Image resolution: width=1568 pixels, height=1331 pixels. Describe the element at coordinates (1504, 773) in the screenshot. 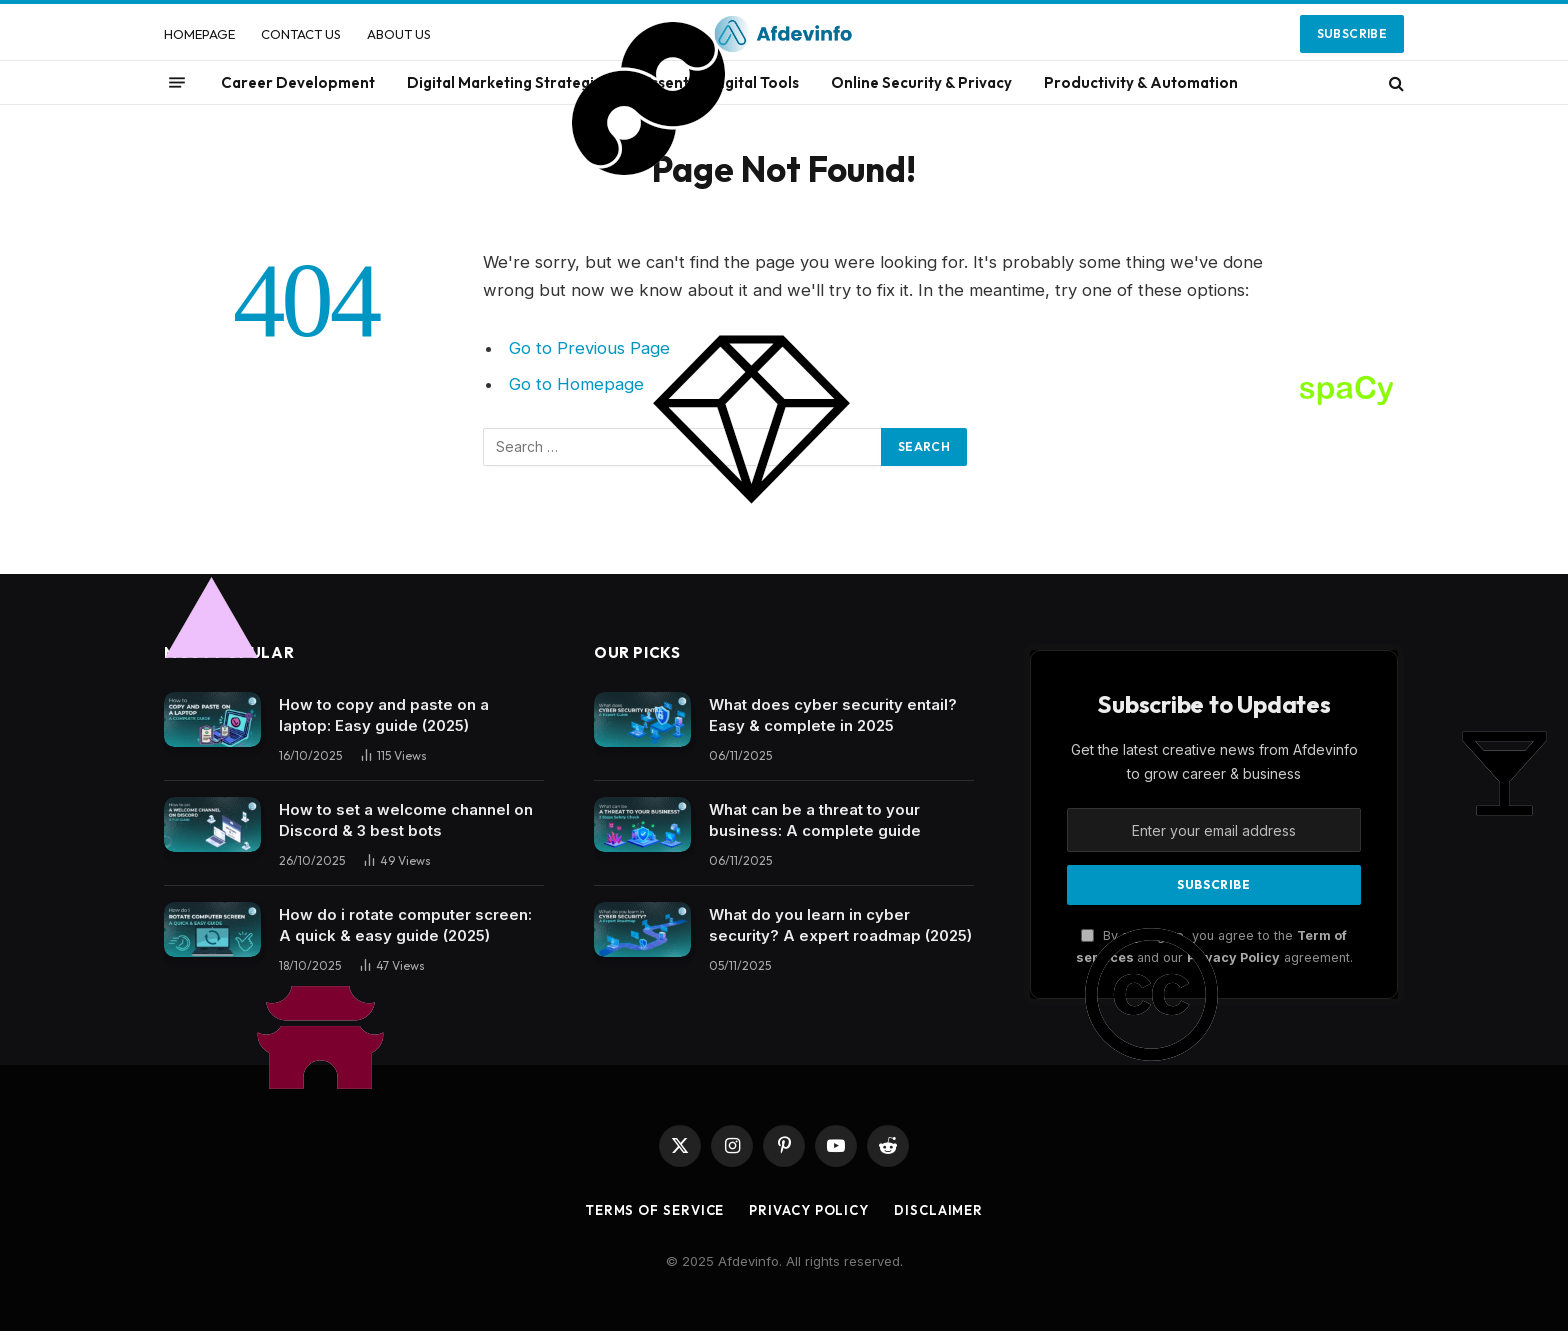

I see `view cocktail or drink menu` at that location.